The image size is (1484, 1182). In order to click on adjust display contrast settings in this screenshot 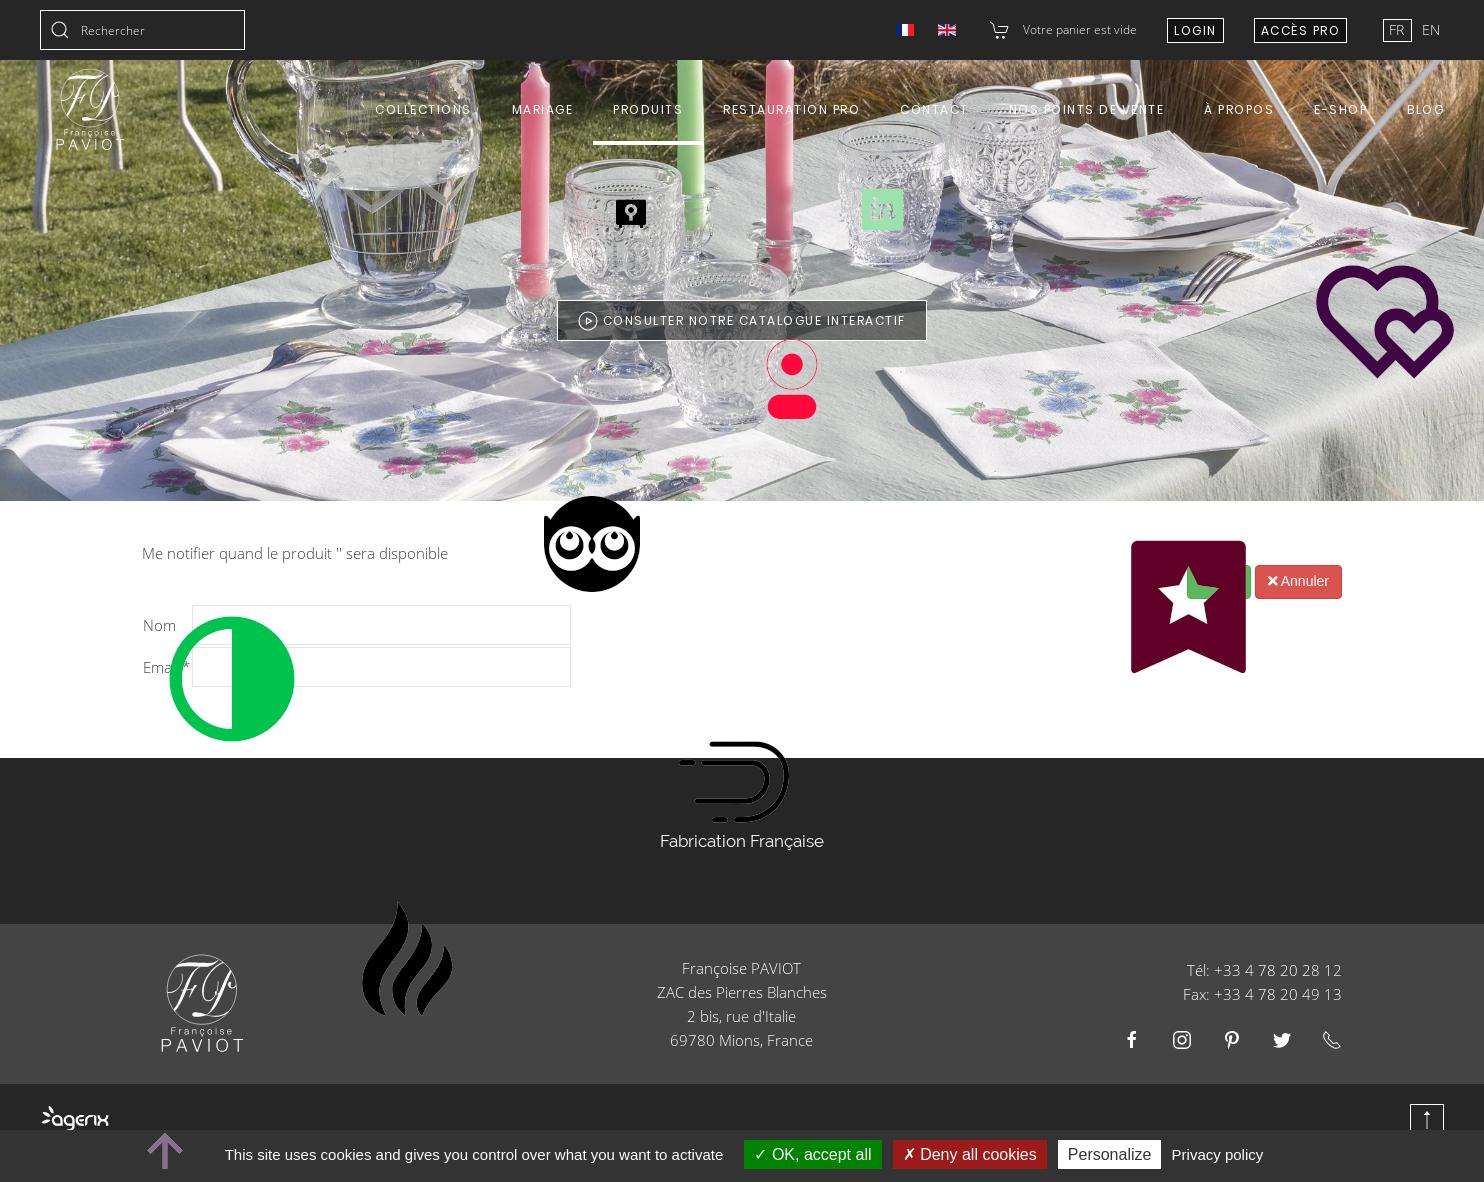, I will do `click(232, 679)`.